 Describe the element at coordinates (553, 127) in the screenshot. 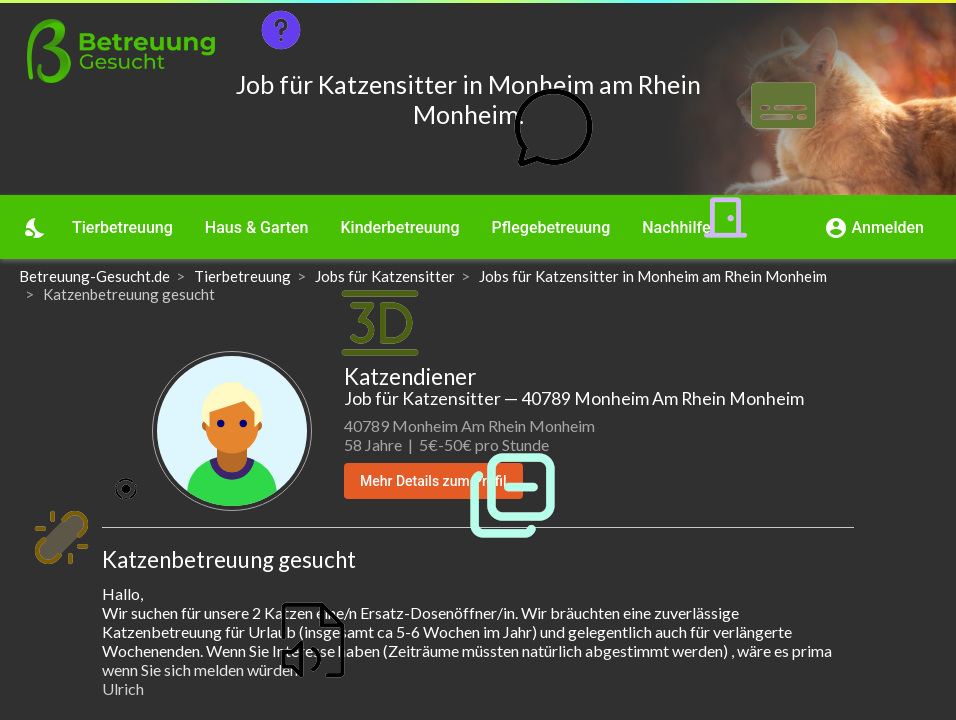

I see `open a chat or messaging feature` at that location.